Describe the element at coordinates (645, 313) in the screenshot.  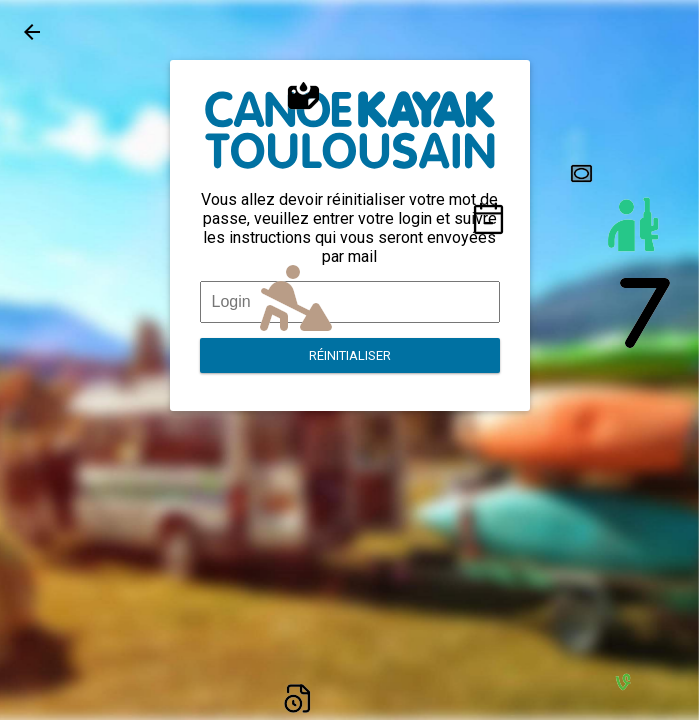
I see `indicates the number seven in a list or count` at that location.